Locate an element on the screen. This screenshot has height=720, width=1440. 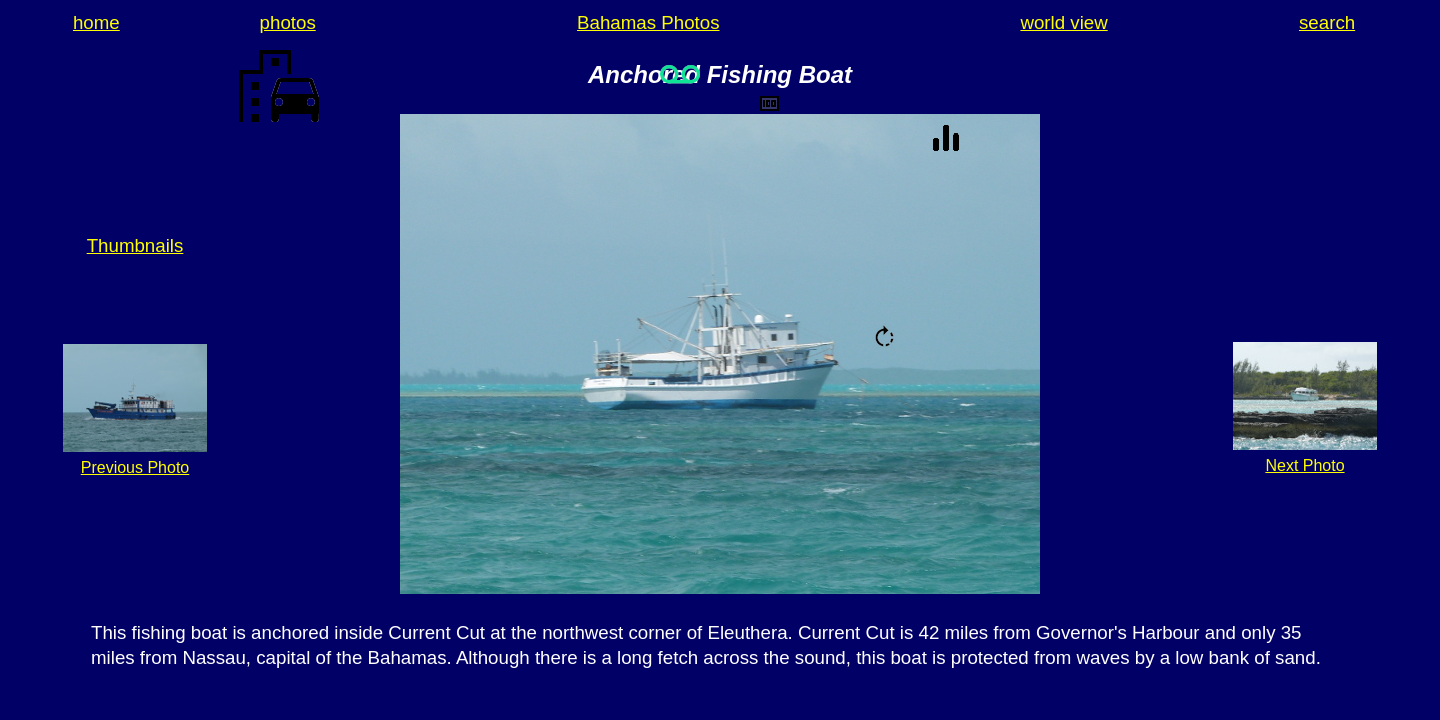
access transportation or commute options is located at coordinates (279, 86).